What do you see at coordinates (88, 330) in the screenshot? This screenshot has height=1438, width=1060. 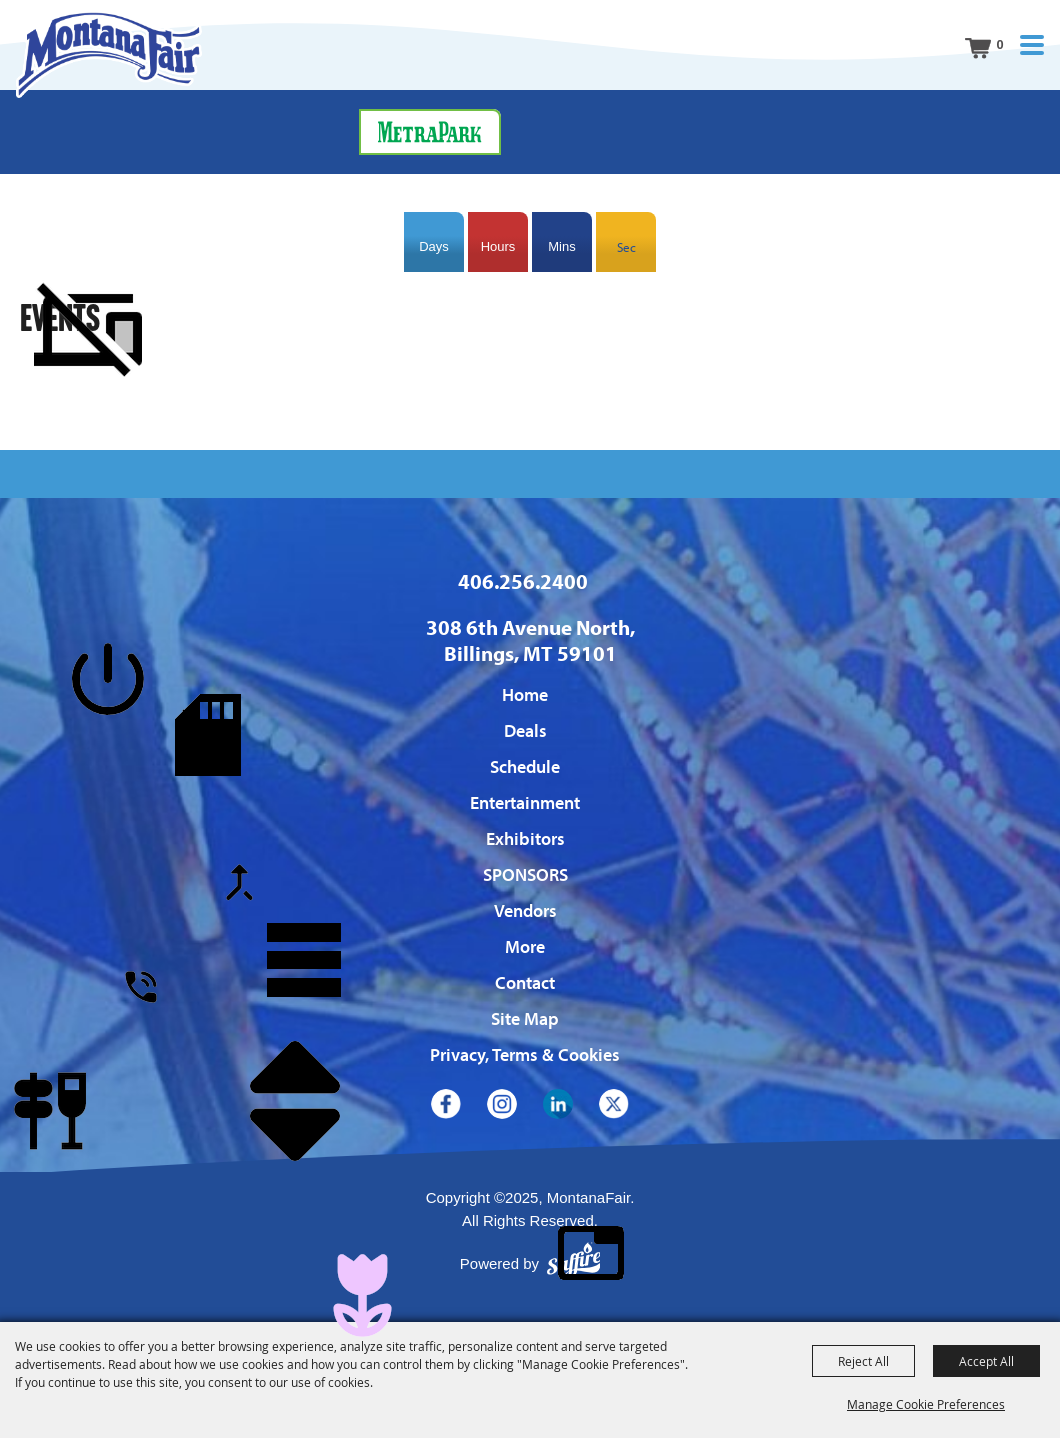 I see `device linking is disabled or unavailable` at bounding box center [88, 330].